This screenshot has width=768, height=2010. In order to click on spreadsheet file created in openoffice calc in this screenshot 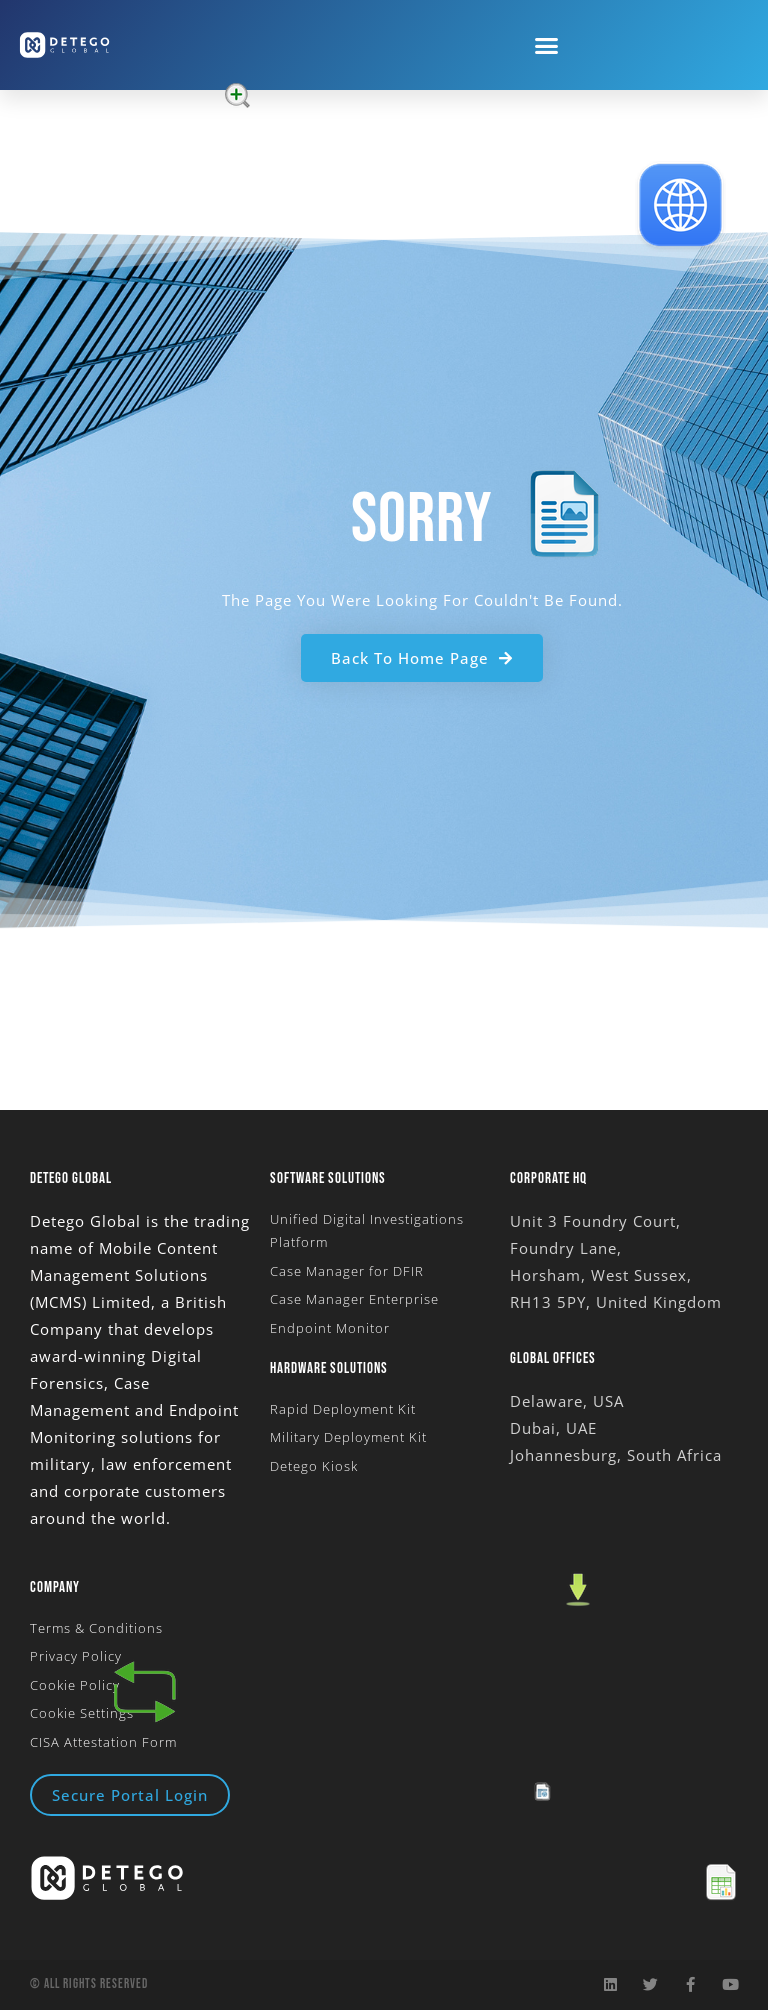, I will do `click(721, 1882)`.